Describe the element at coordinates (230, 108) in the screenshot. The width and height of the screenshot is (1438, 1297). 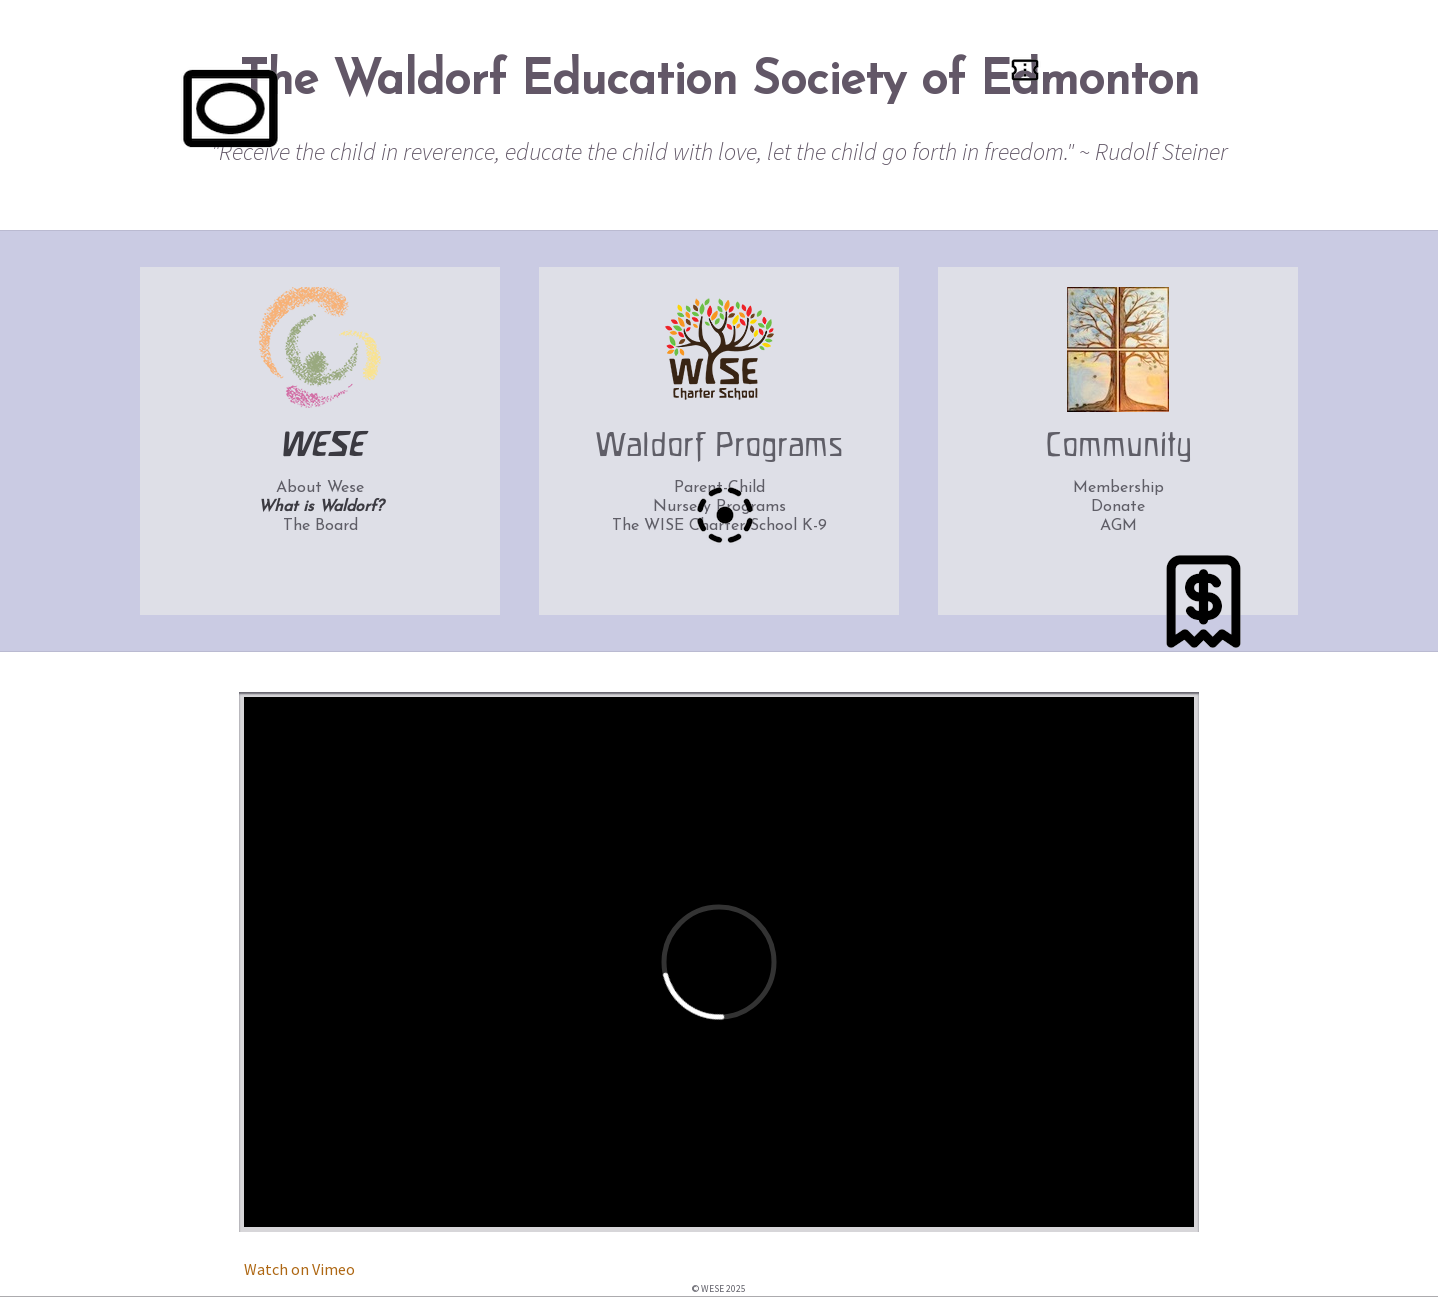
I see `apply vignette effect to photo` at that location.